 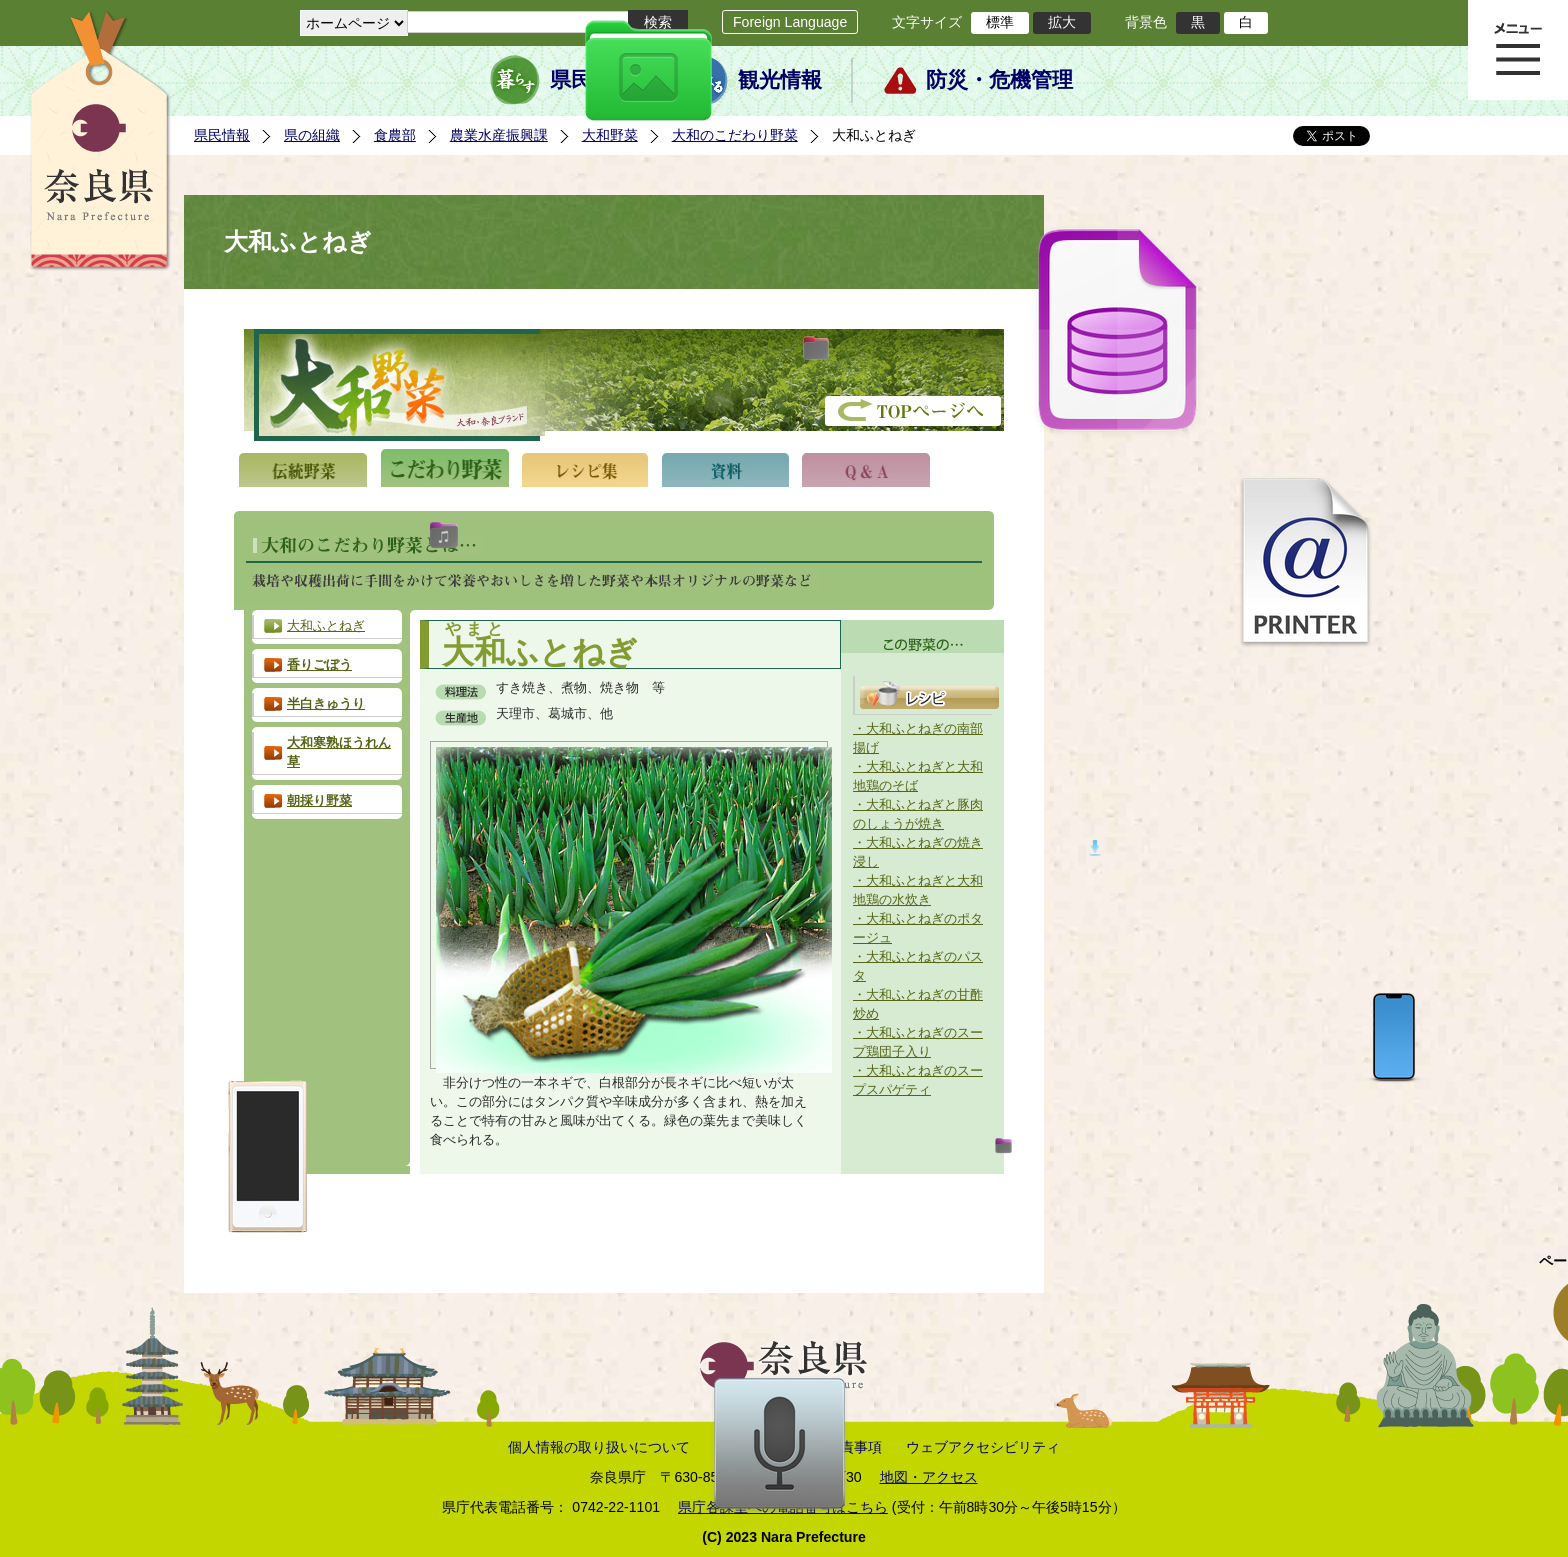 What do you see at coordinates (1394, 1038) in the screenshot?
I see `iPhone 13 Pro device icon` at bounding box center [1394, 1038].